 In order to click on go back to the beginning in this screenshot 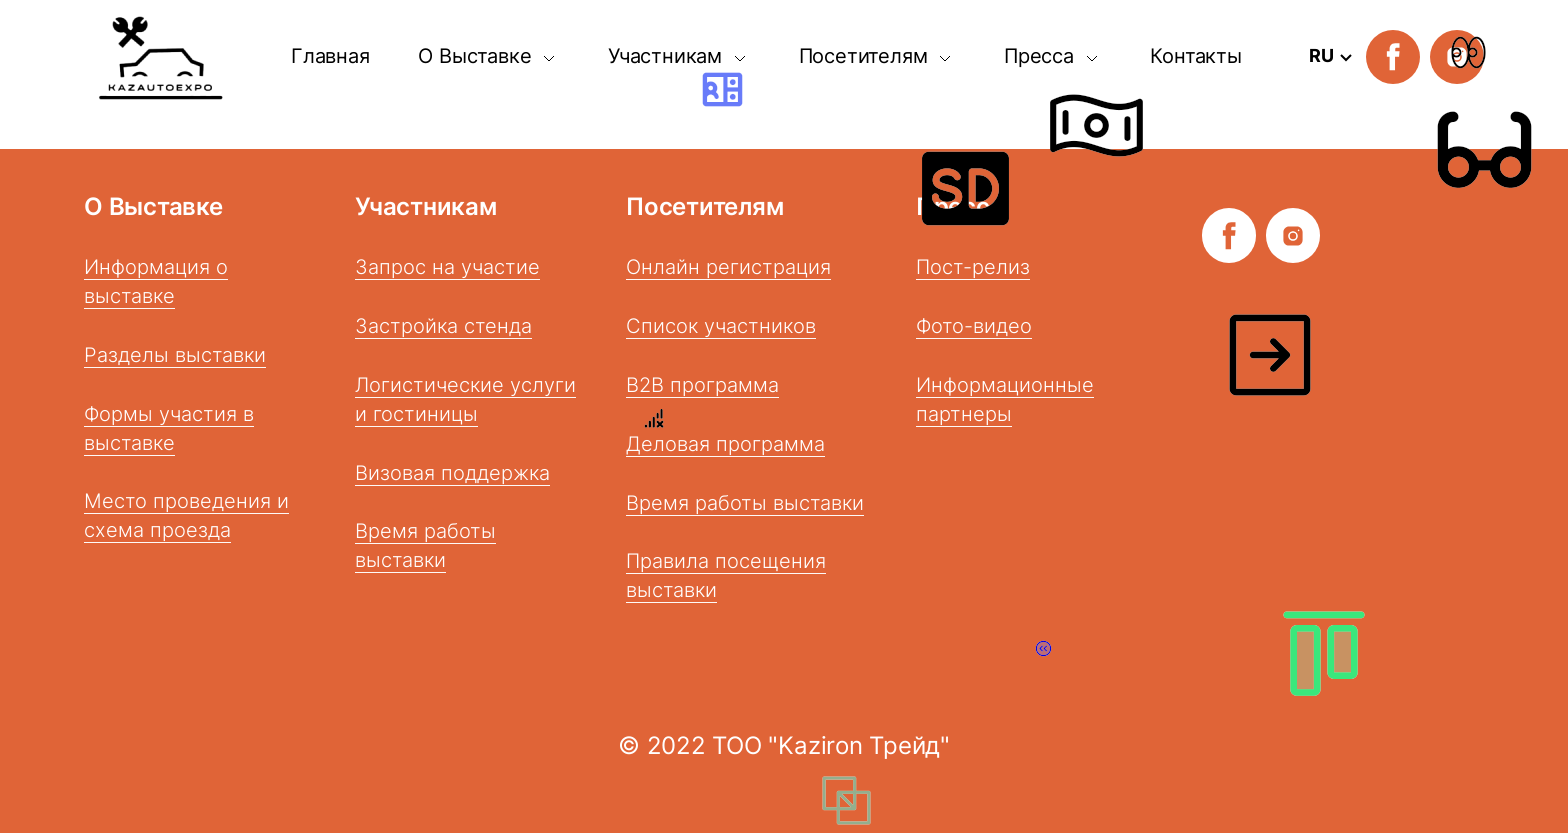, I will do `click(1043, 648)`.